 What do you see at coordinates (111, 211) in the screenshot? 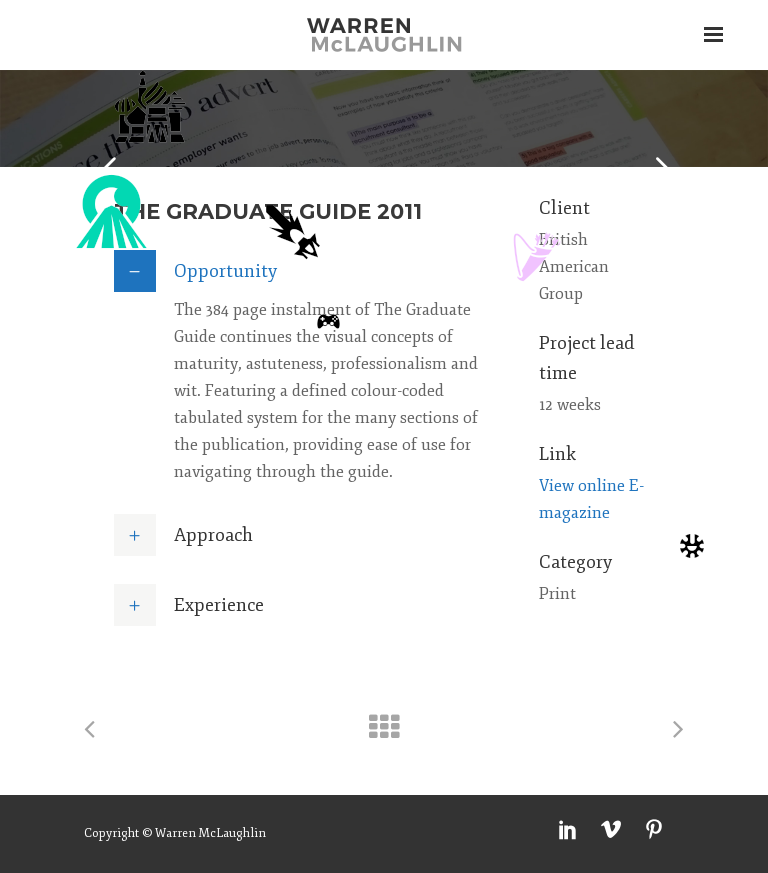
I see `activate enhanced vision or sight ability` at bounding box center [111, 211].